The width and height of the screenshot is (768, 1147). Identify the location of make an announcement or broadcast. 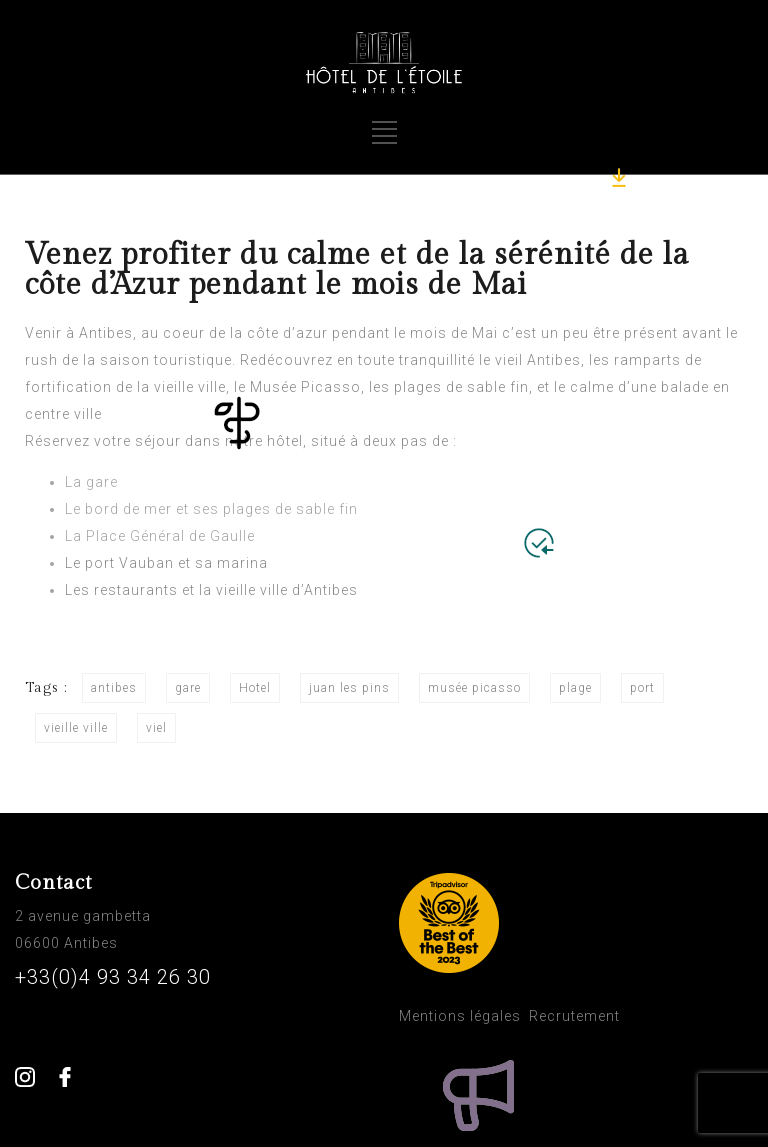
(478, 1095).